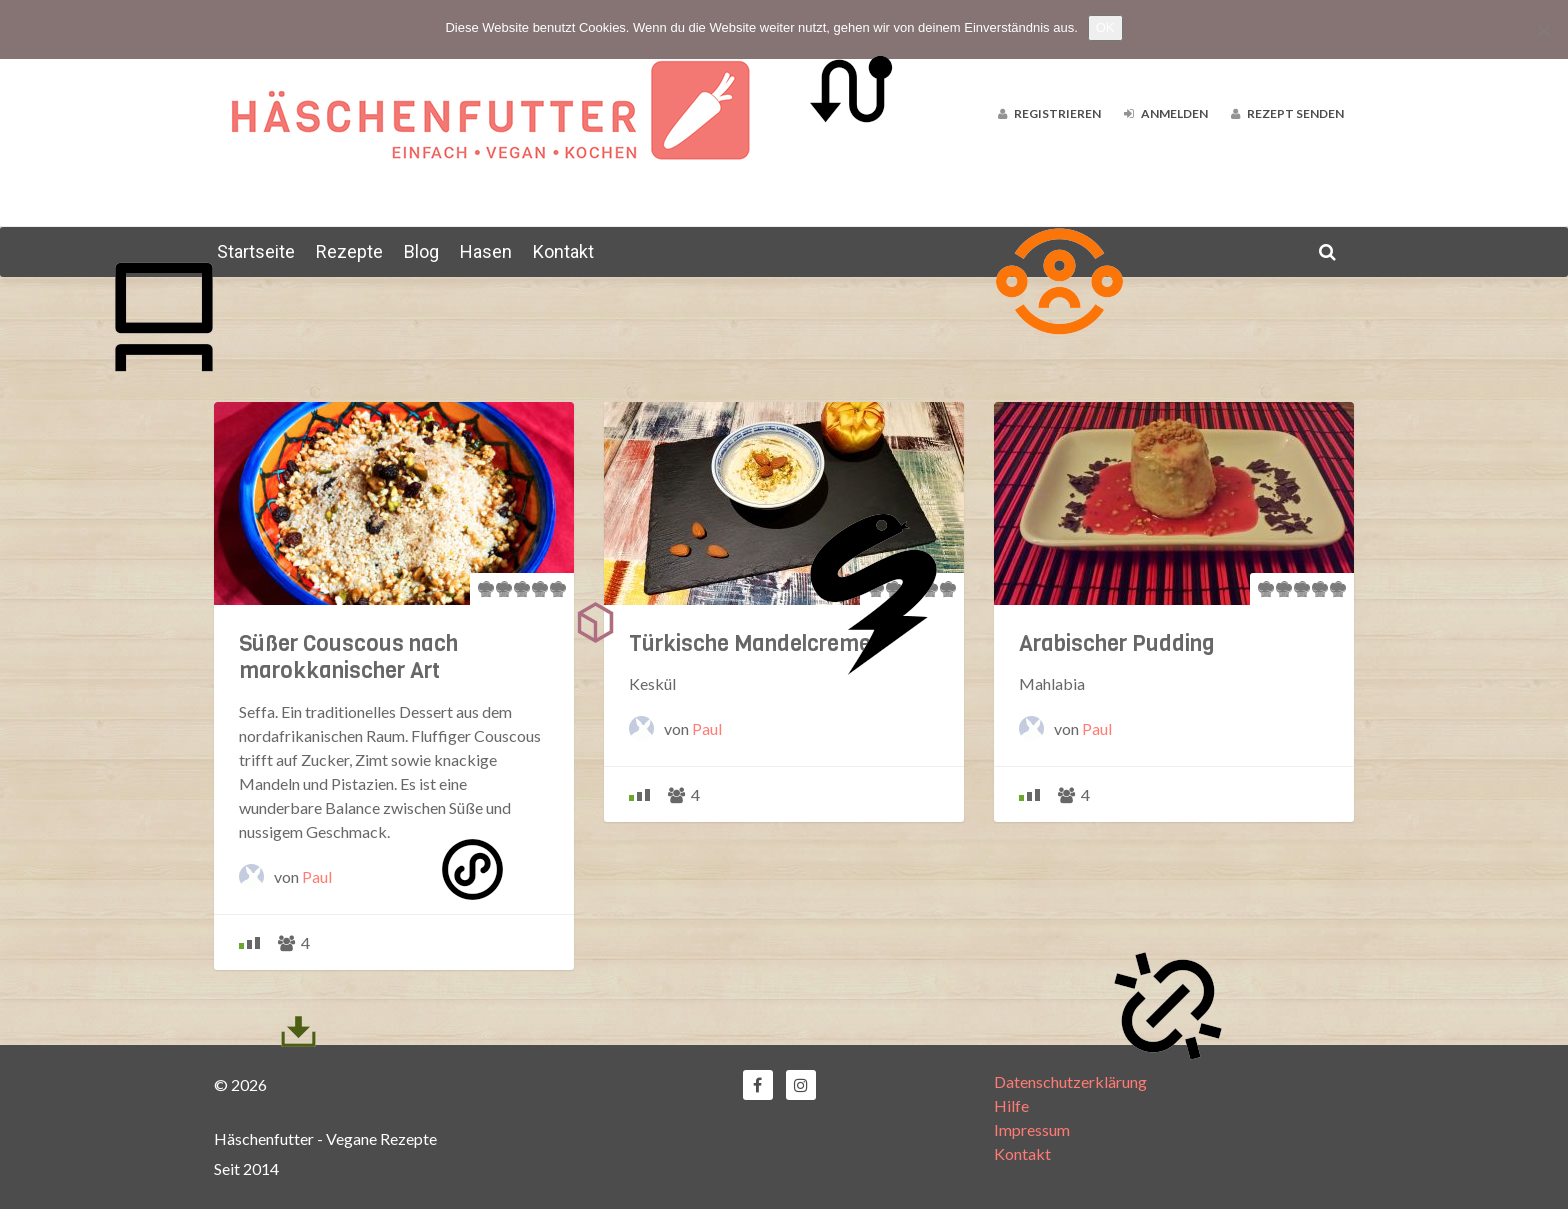 This screenshot has height=1209, width=1568. What do you see at coordinates (873, 594) in the screenshot?
I see `numba python compiler logo` at bounding box center [873, 594].